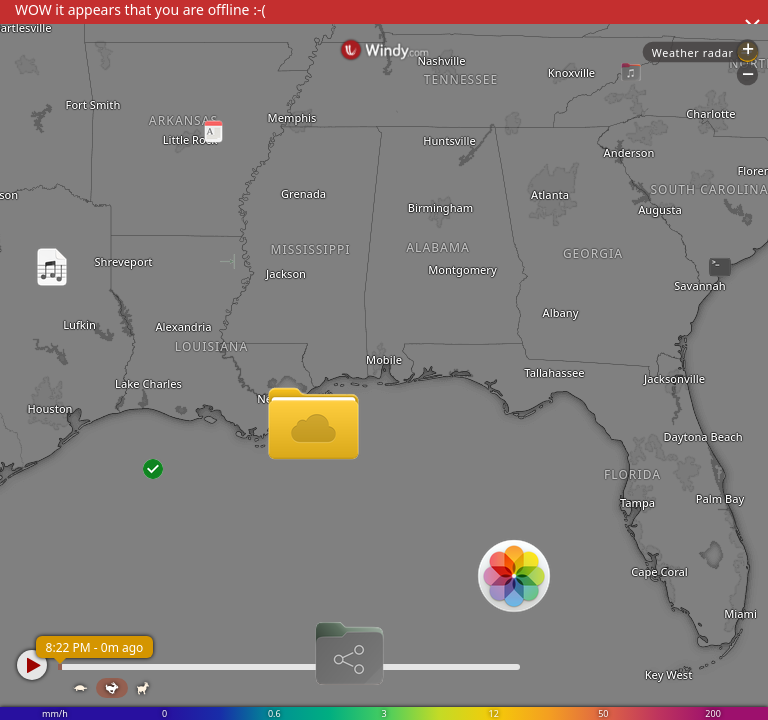 This screenshot has width=768, height=720. I want to click on open the terminal application, so click(720, 267).